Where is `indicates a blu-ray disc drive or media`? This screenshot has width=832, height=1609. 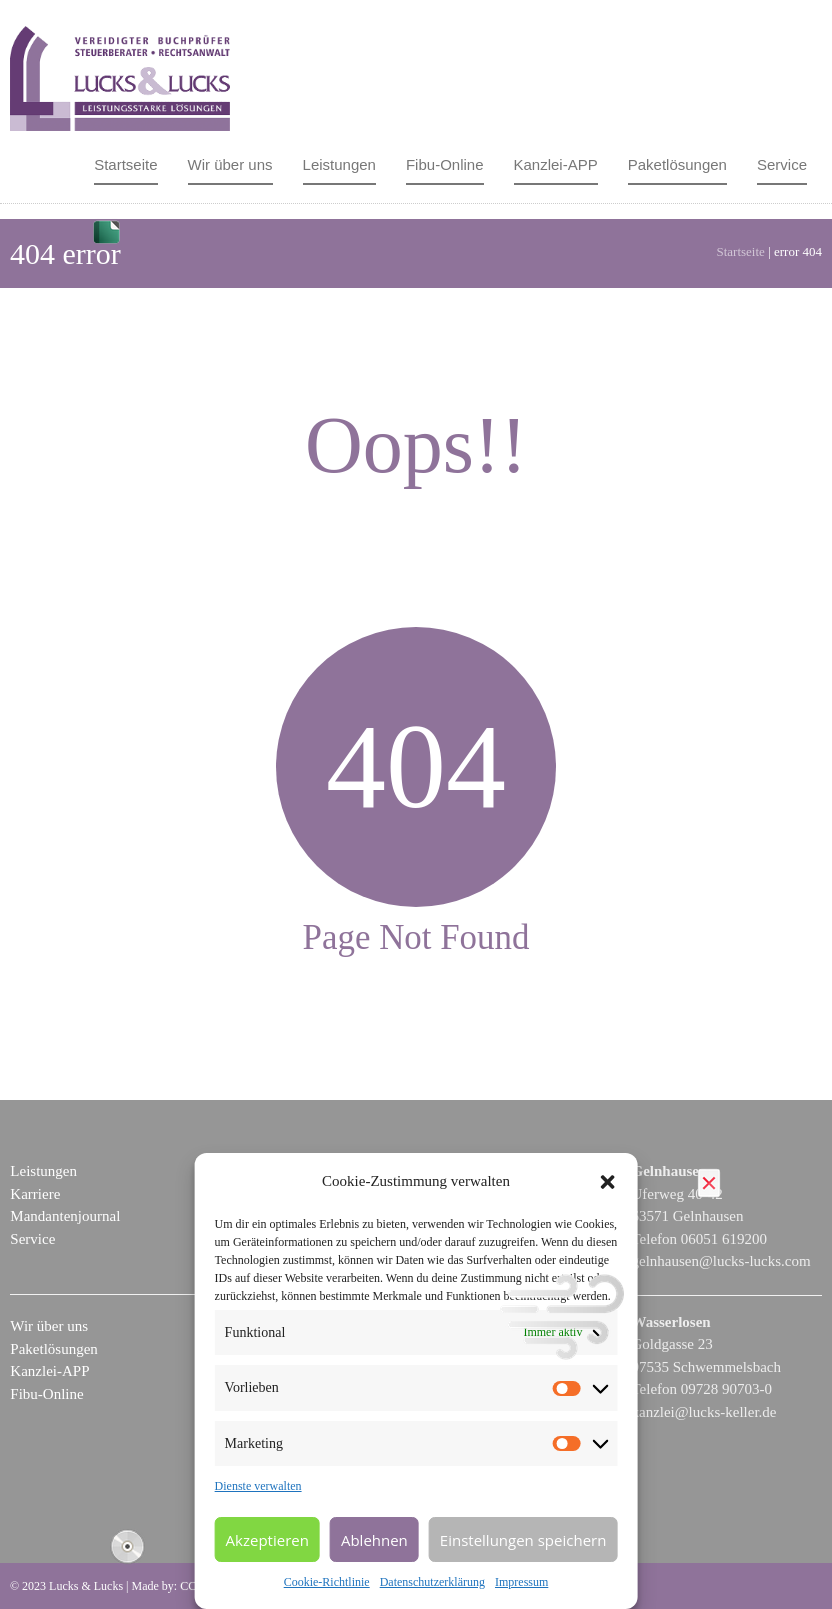 indicates a blu-ray disc drive or media is located at coordinates (127, 1546).